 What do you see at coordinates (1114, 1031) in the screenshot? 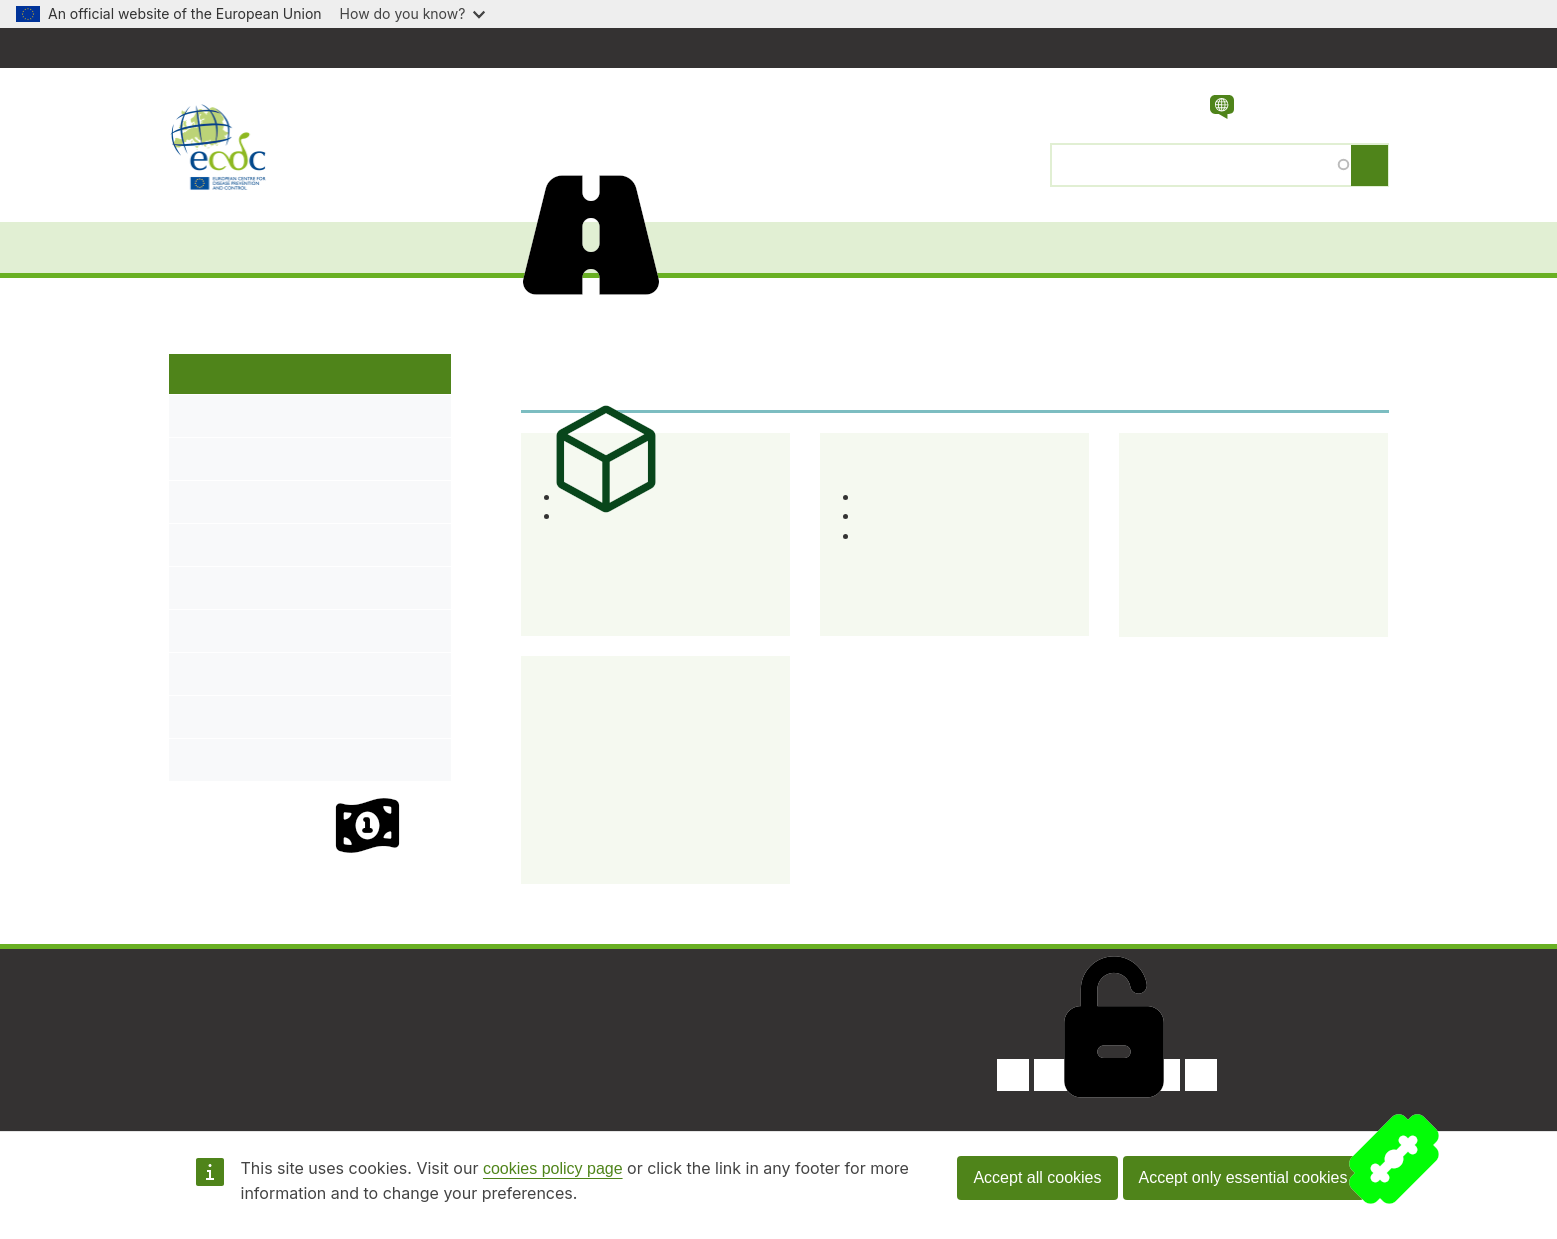
I see `unlock a secured item or account` at bounding box center [1114, 1031].